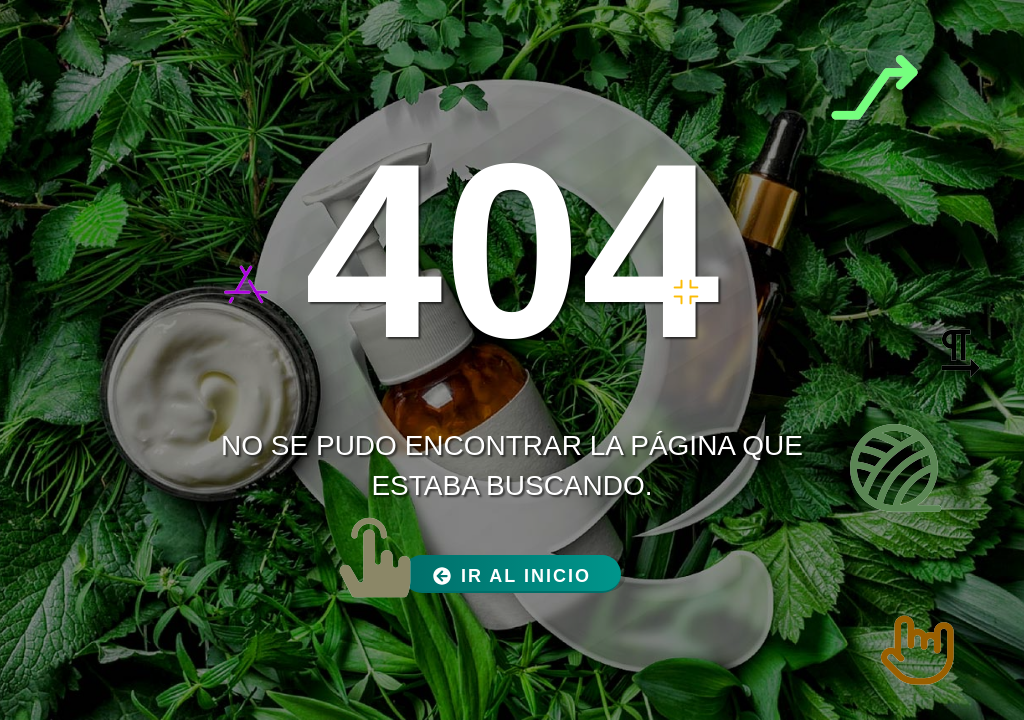  Describe the element at coordinates (375, 559) in the screenshot. I see `tap to interact with an element` at that location.